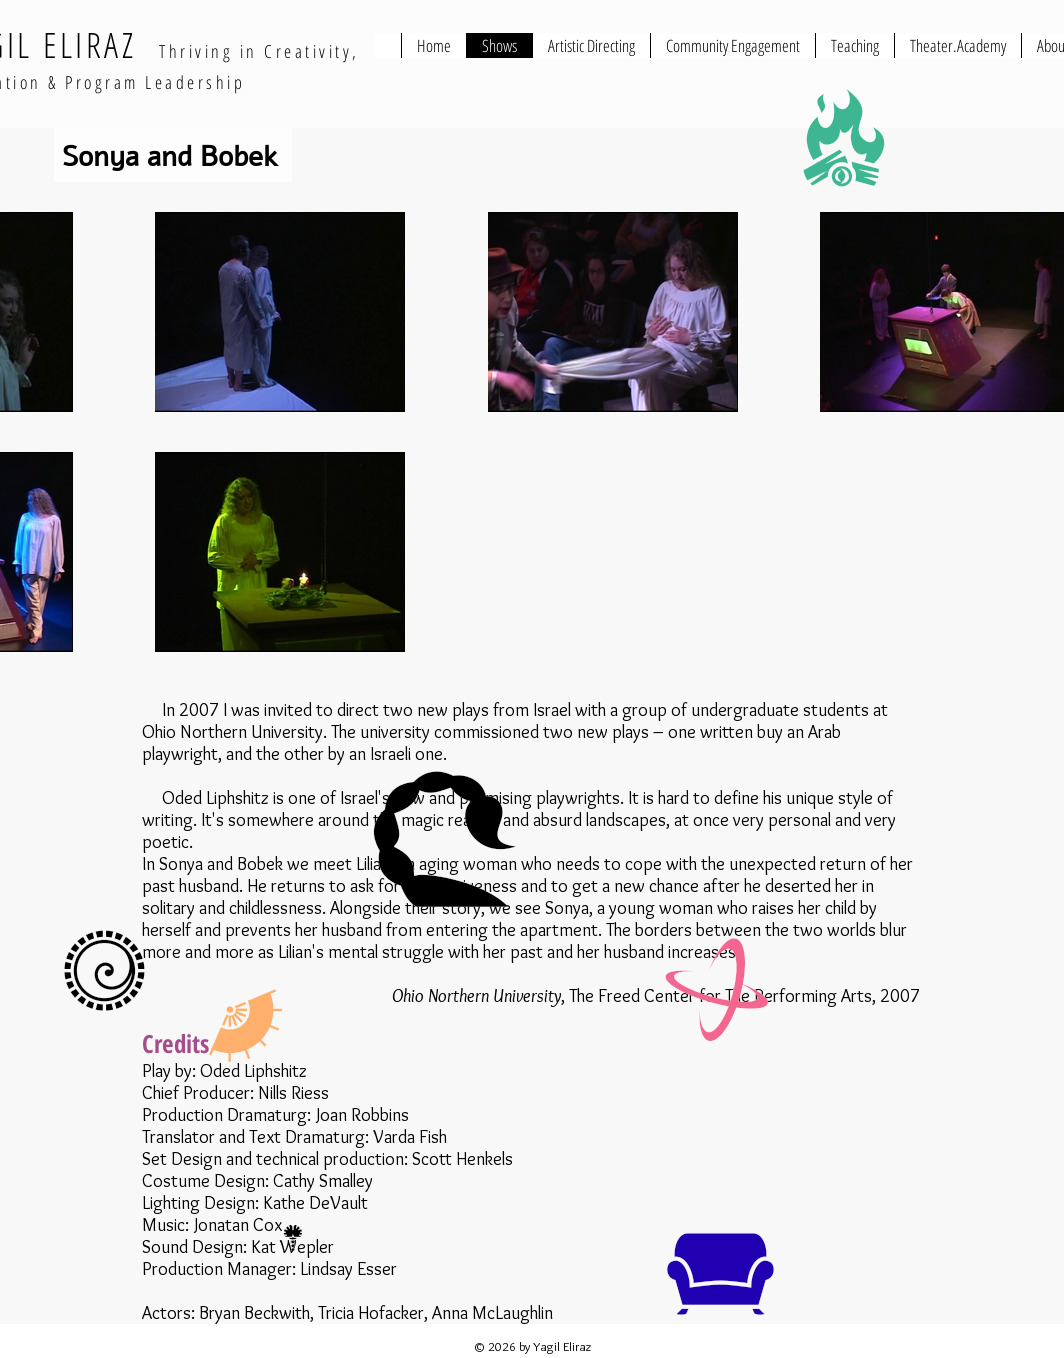 The image size is (1064, 1358). Describe the element at coordinates (104, 970) in the screenshot. I see `indicates a loading or processing state` at that location.